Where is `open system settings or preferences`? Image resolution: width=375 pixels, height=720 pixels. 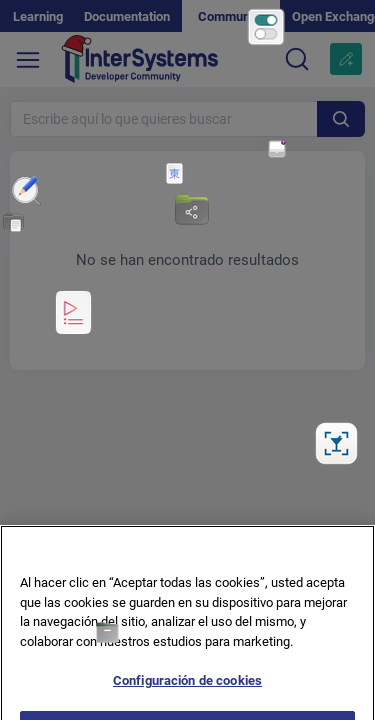
open system settings or preferences is located at coordinates (266, 27).